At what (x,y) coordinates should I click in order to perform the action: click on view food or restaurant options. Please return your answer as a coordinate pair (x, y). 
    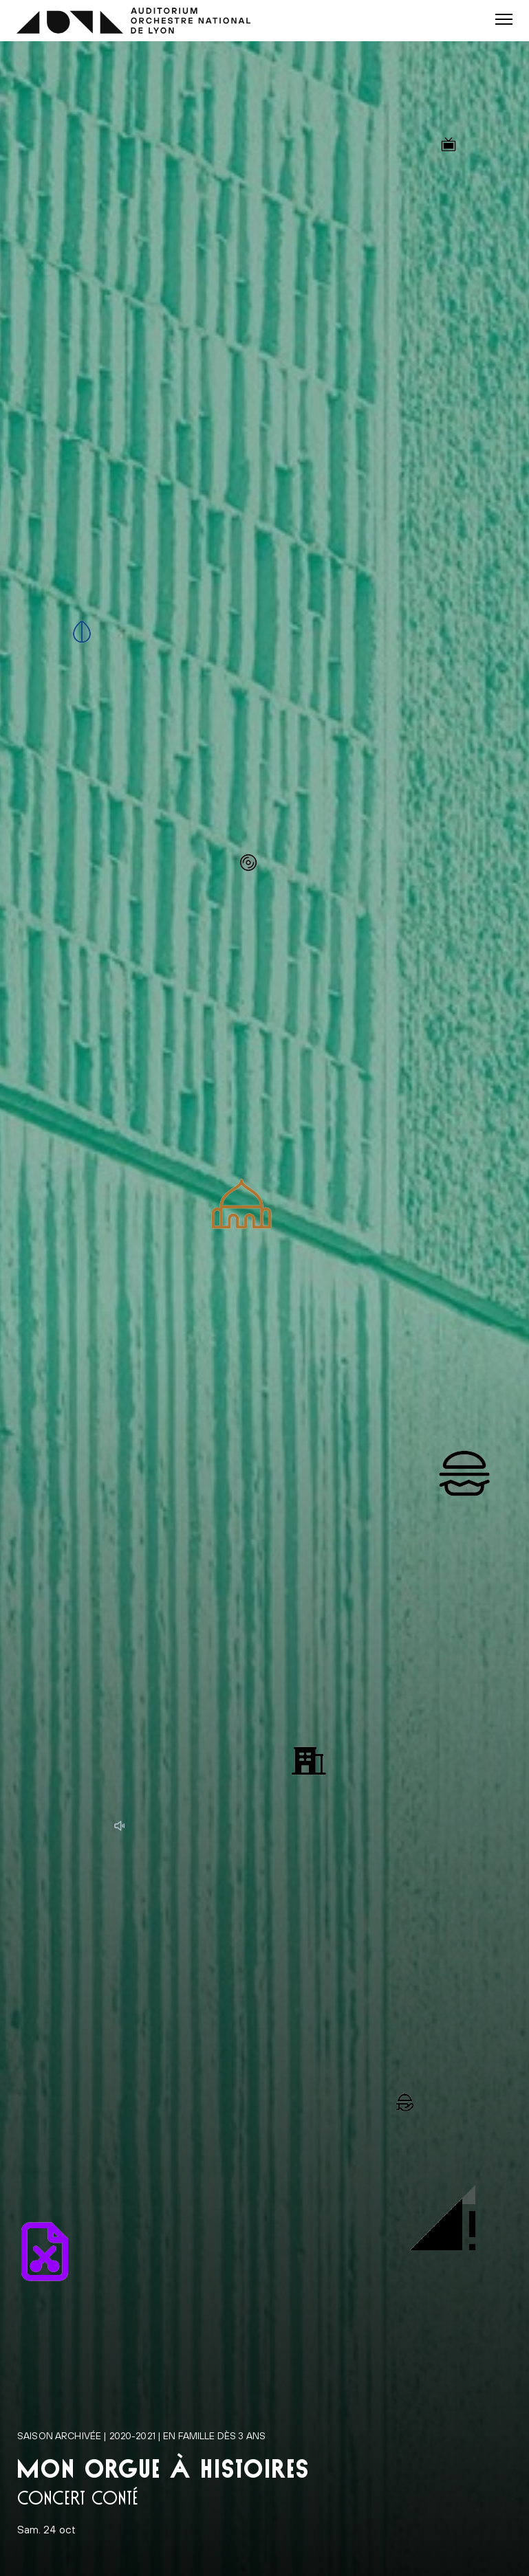
    Looking at the image, I should click on (464, 1474).